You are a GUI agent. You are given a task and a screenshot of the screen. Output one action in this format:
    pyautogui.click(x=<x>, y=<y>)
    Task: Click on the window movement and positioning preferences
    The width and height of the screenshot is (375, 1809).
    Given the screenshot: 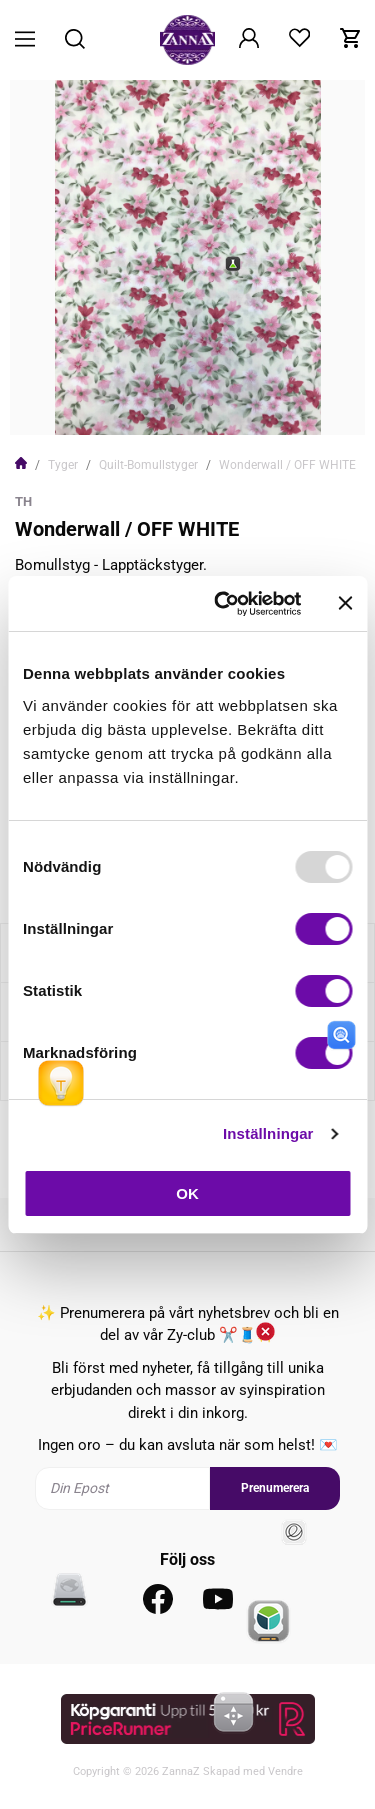 What is the action you would take?
    pyautogui.click(x=233, y=1712)
    